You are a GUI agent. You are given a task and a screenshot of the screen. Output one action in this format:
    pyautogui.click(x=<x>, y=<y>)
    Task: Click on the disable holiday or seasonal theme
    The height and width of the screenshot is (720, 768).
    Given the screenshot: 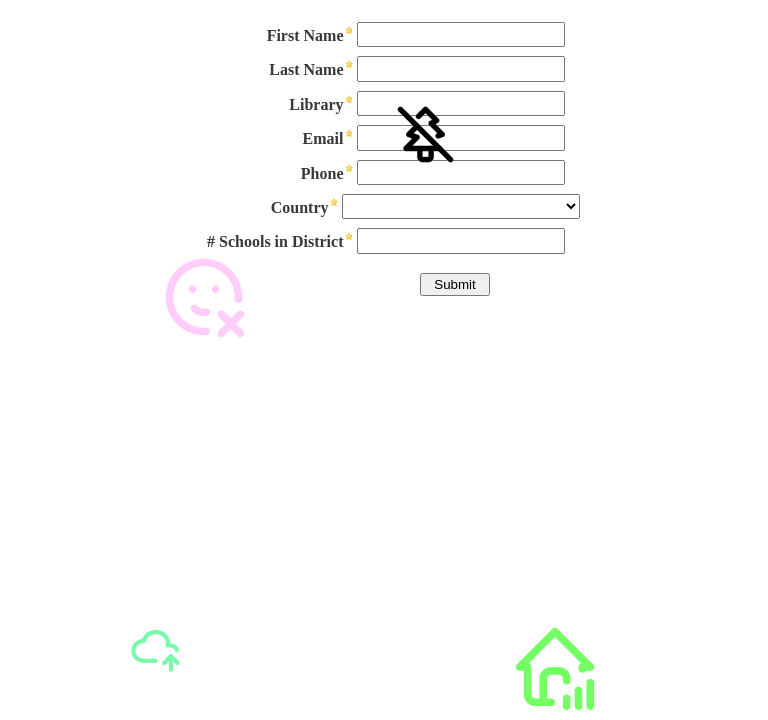 What is the action you would take?
    pyautogui.click(x=425, y=134)
    